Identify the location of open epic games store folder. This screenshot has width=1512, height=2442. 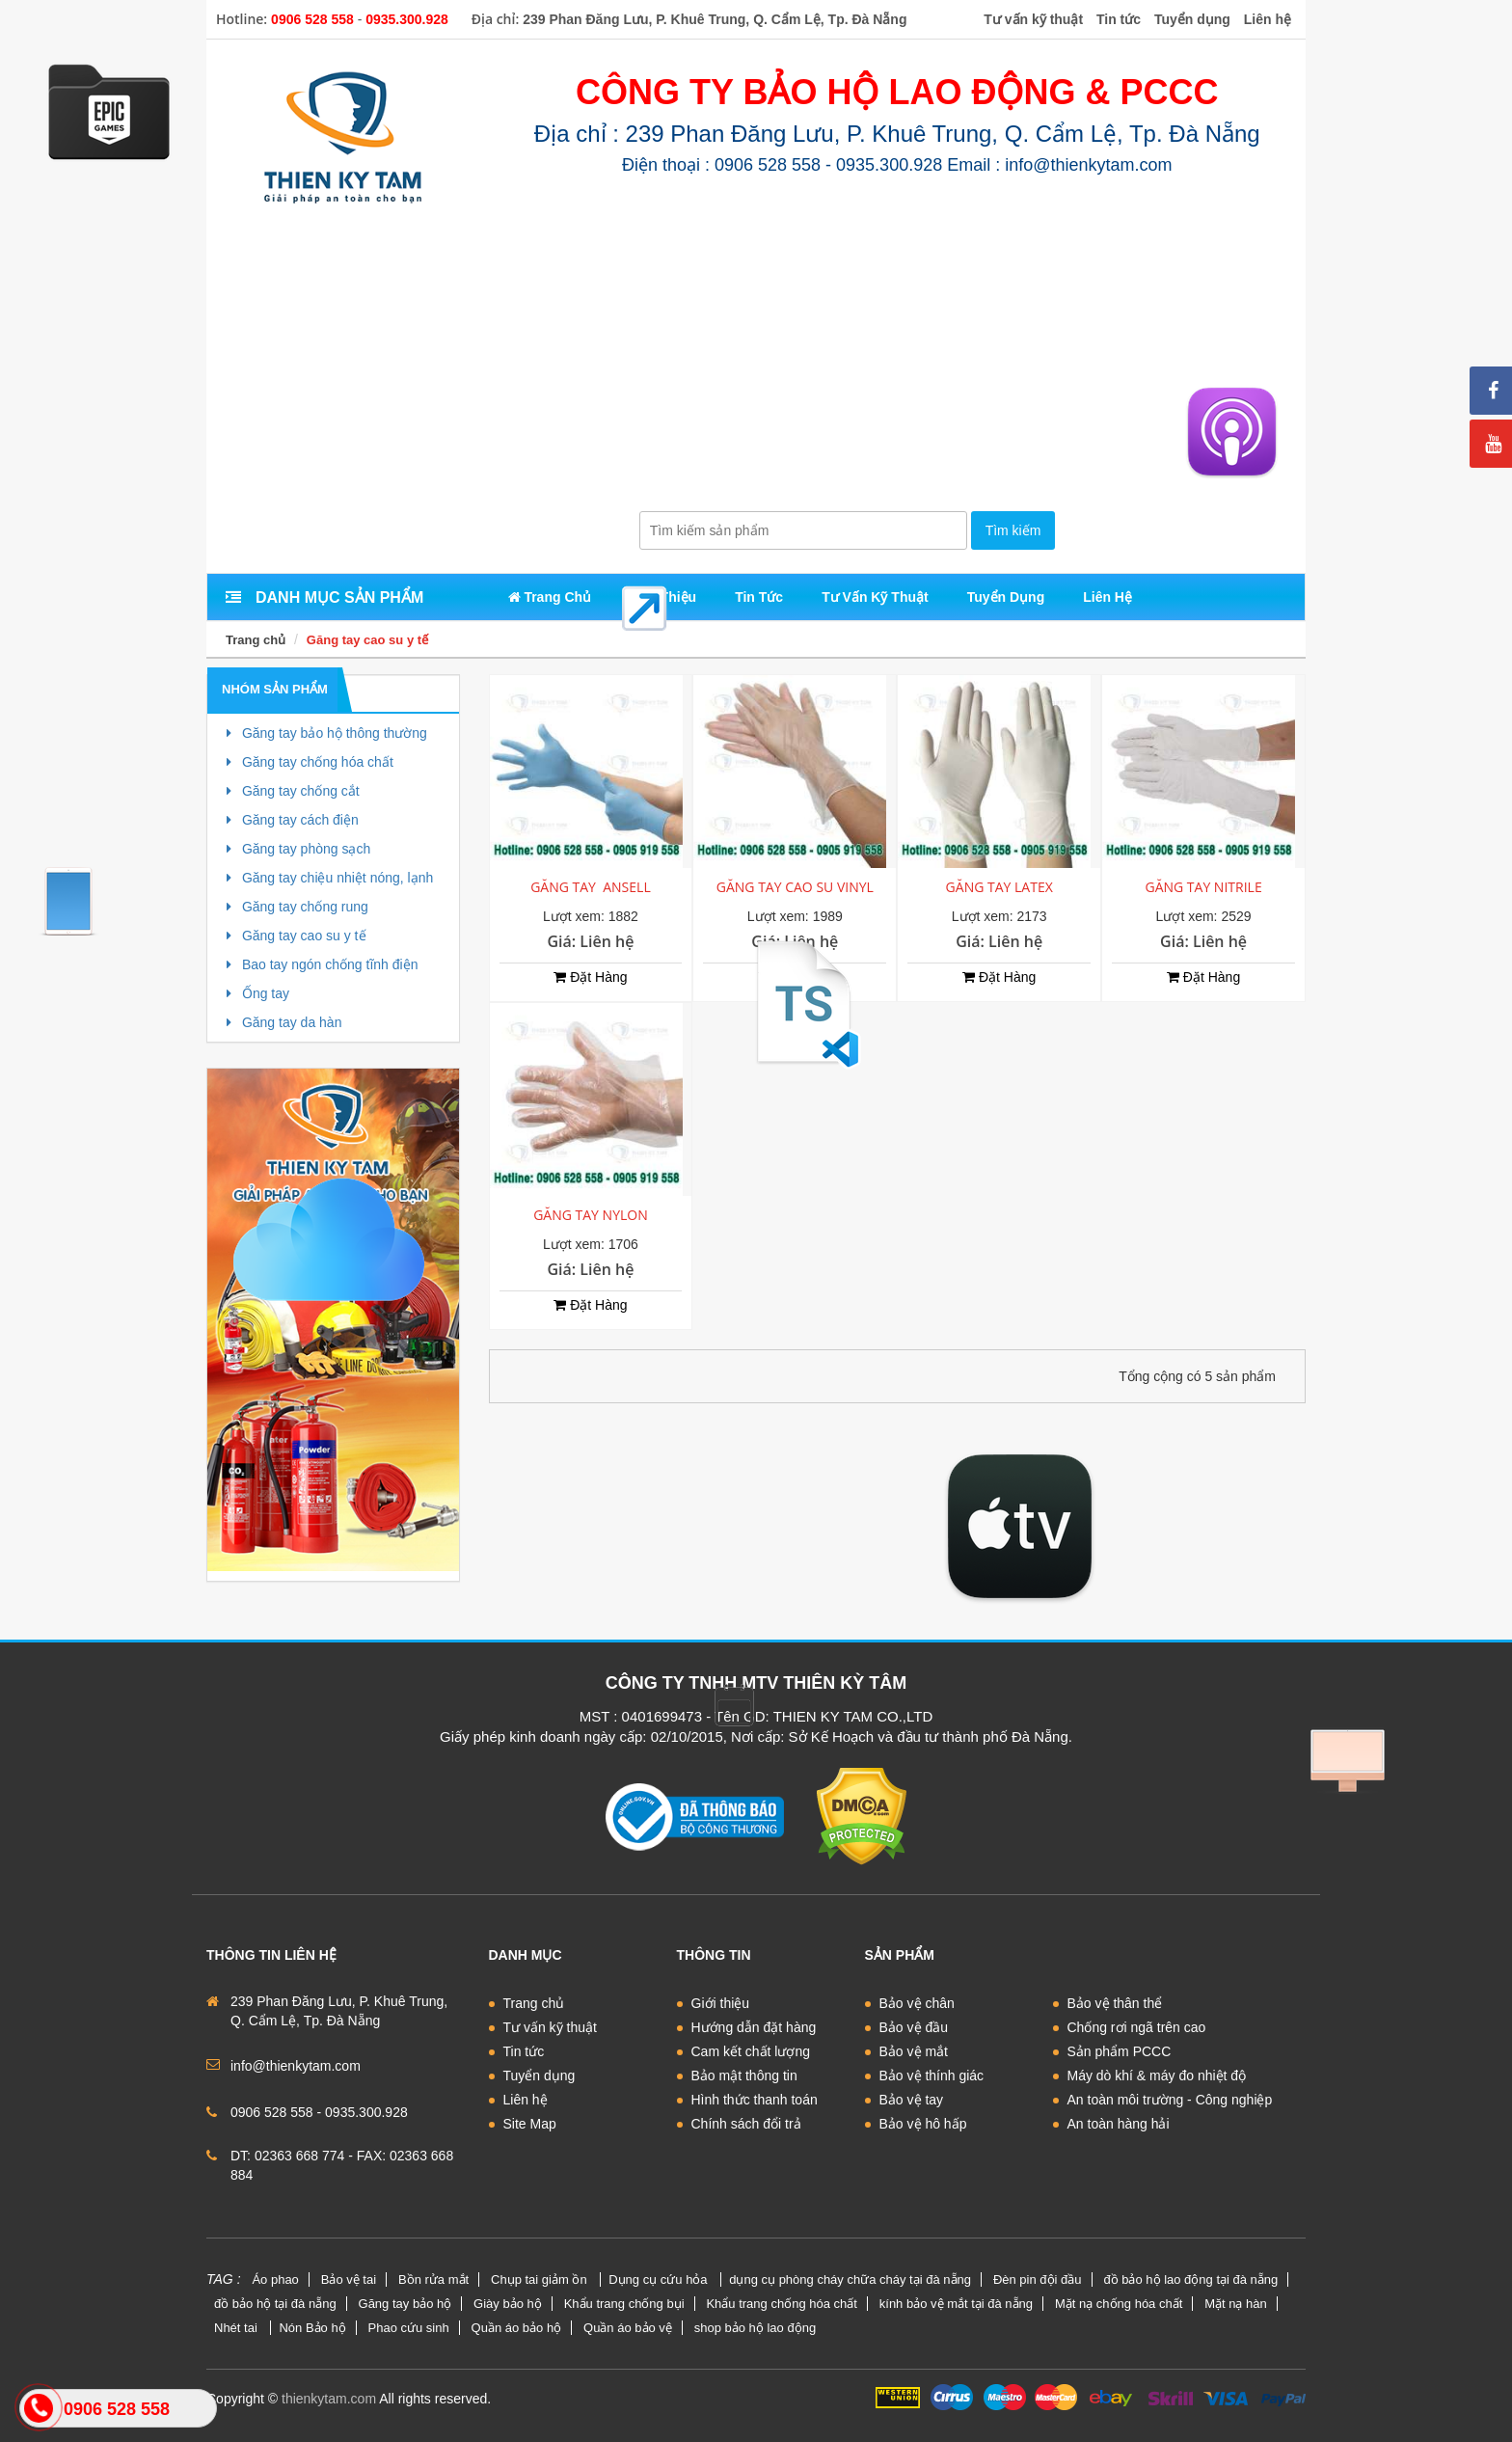
(108, 115).